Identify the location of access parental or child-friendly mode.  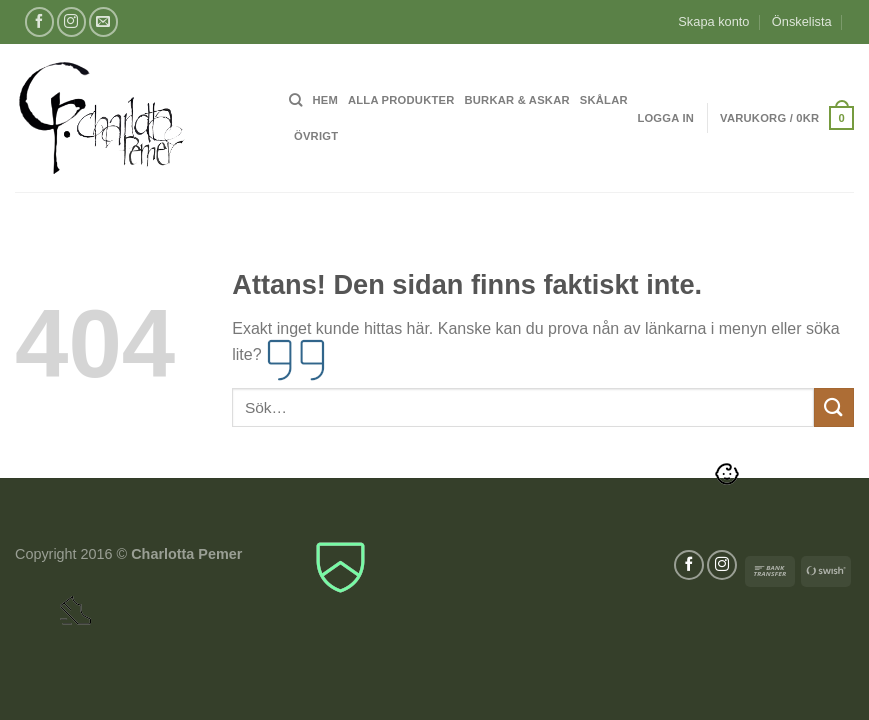
(727, 474).